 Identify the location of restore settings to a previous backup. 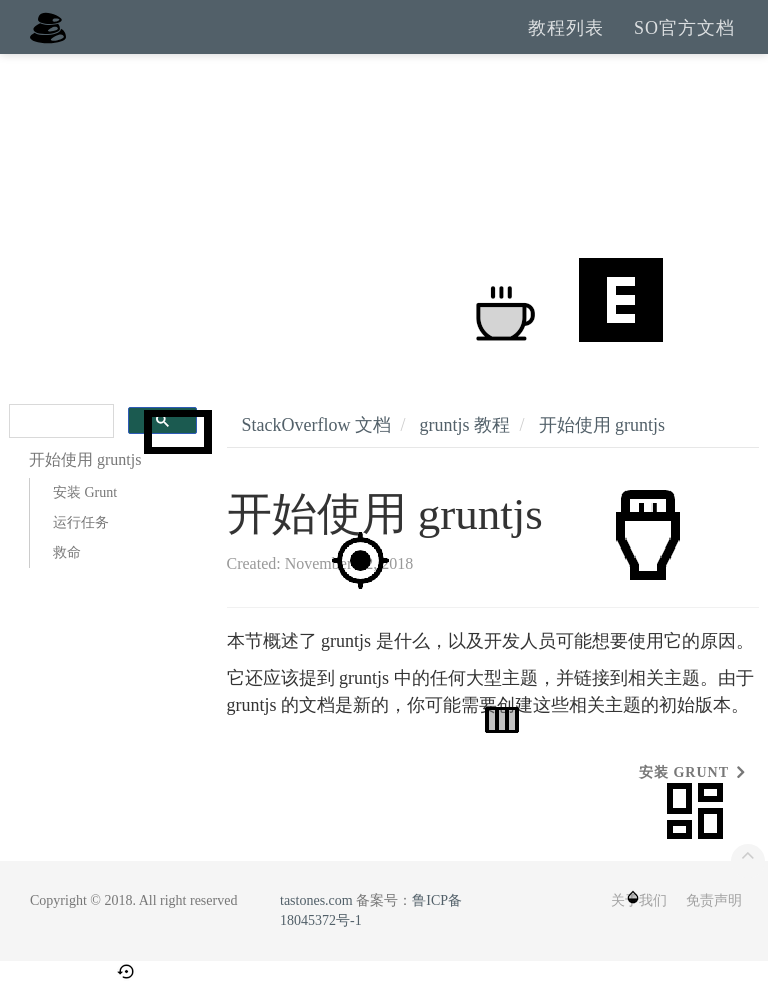
(126, 971).